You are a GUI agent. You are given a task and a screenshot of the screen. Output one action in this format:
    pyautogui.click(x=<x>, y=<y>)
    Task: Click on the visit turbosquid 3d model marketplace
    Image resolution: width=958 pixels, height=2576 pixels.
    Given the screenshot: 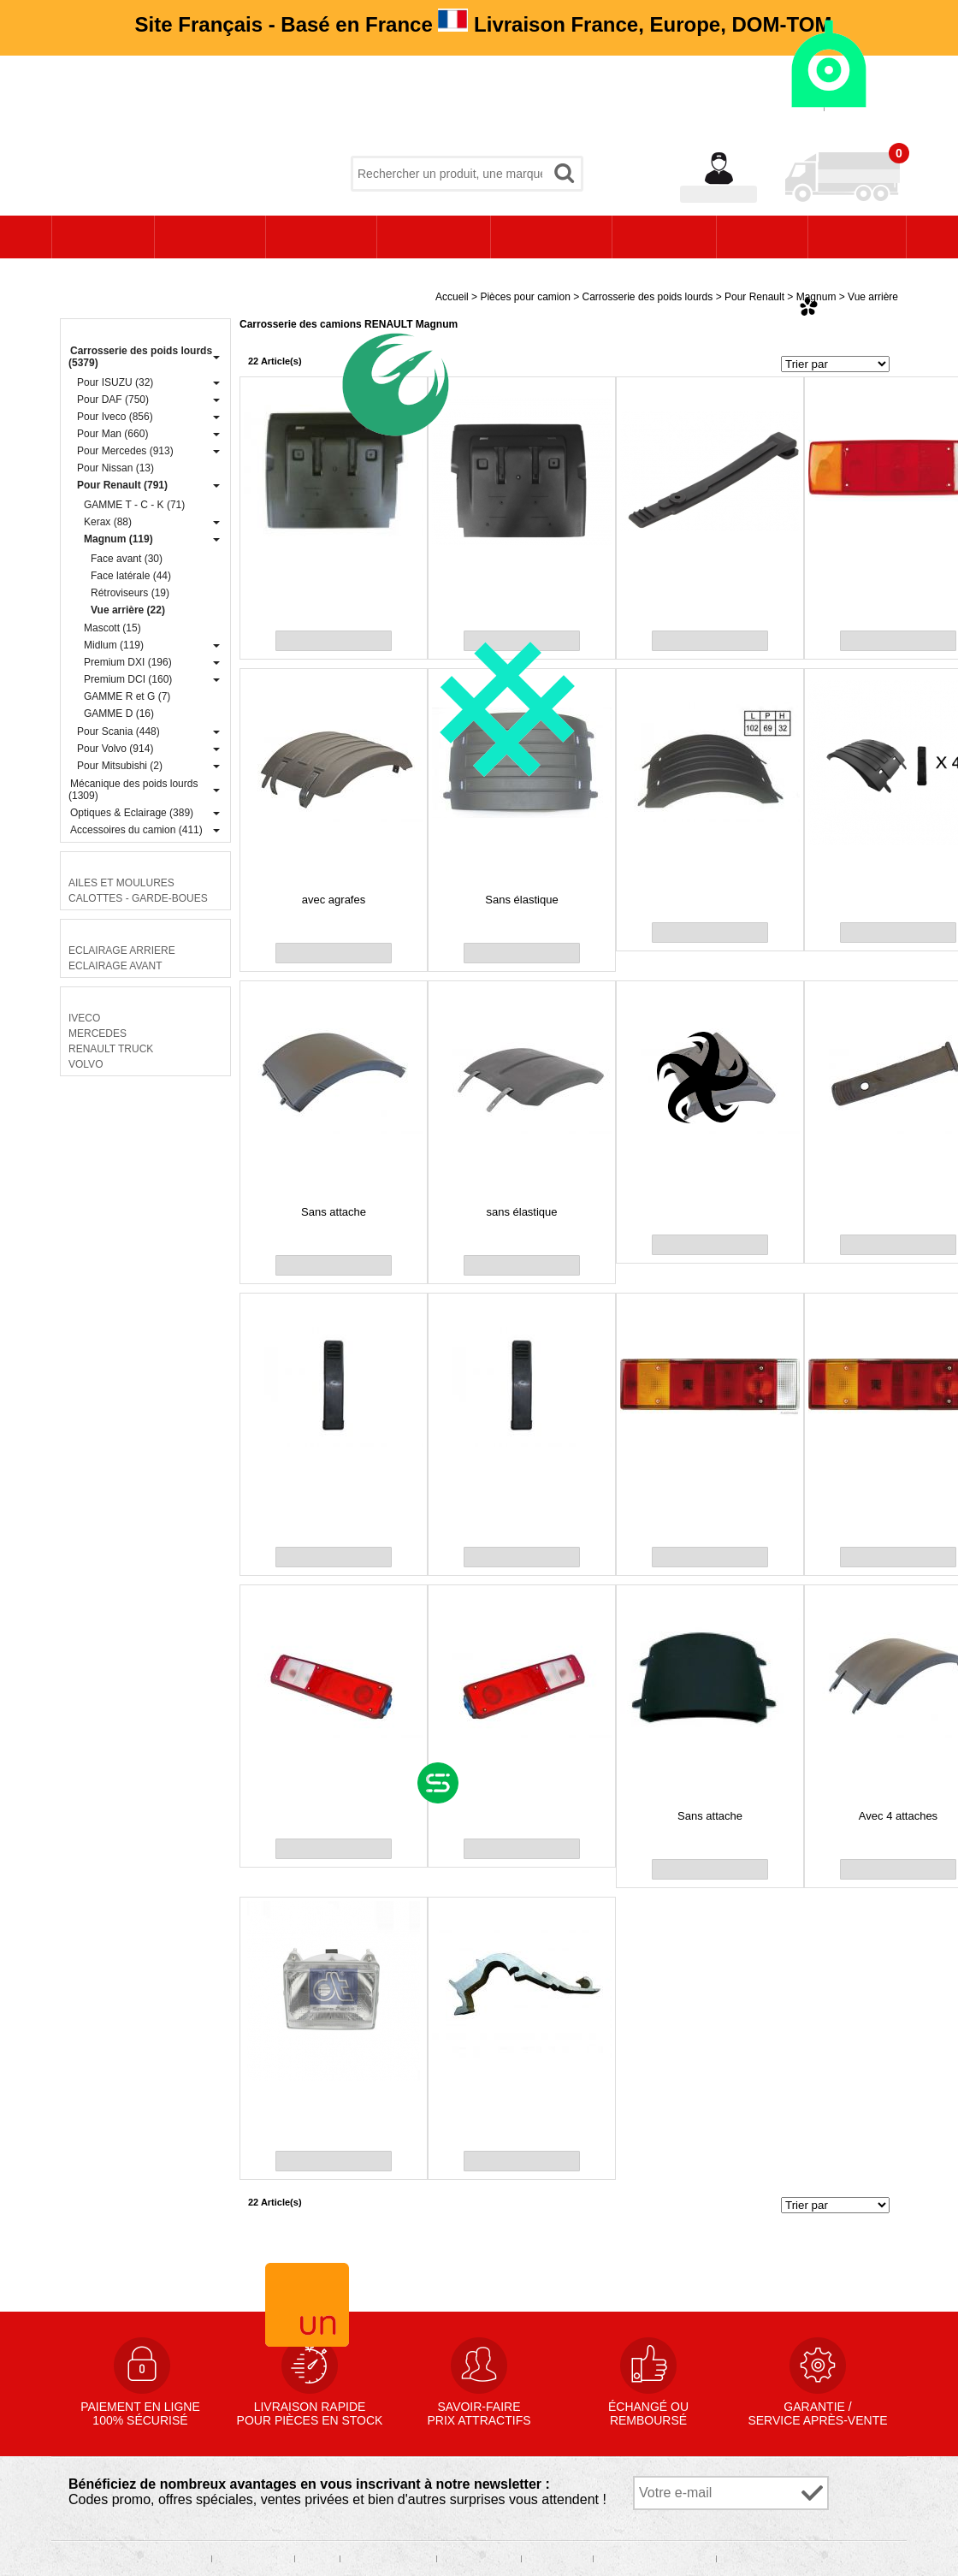 What is the action you would take?
    pyautogui.click(x=702, y=1077)
    